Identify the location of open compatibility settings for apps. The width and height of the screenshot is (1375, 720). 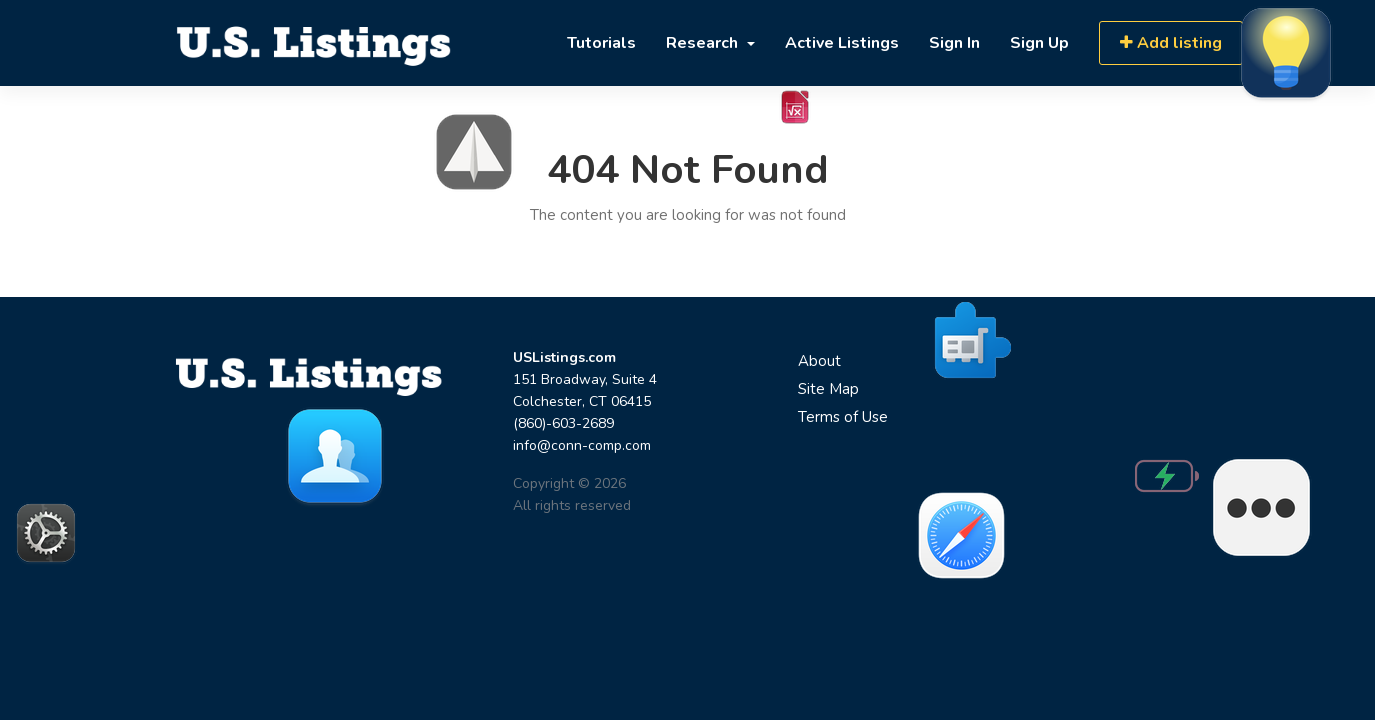
(970, 342).